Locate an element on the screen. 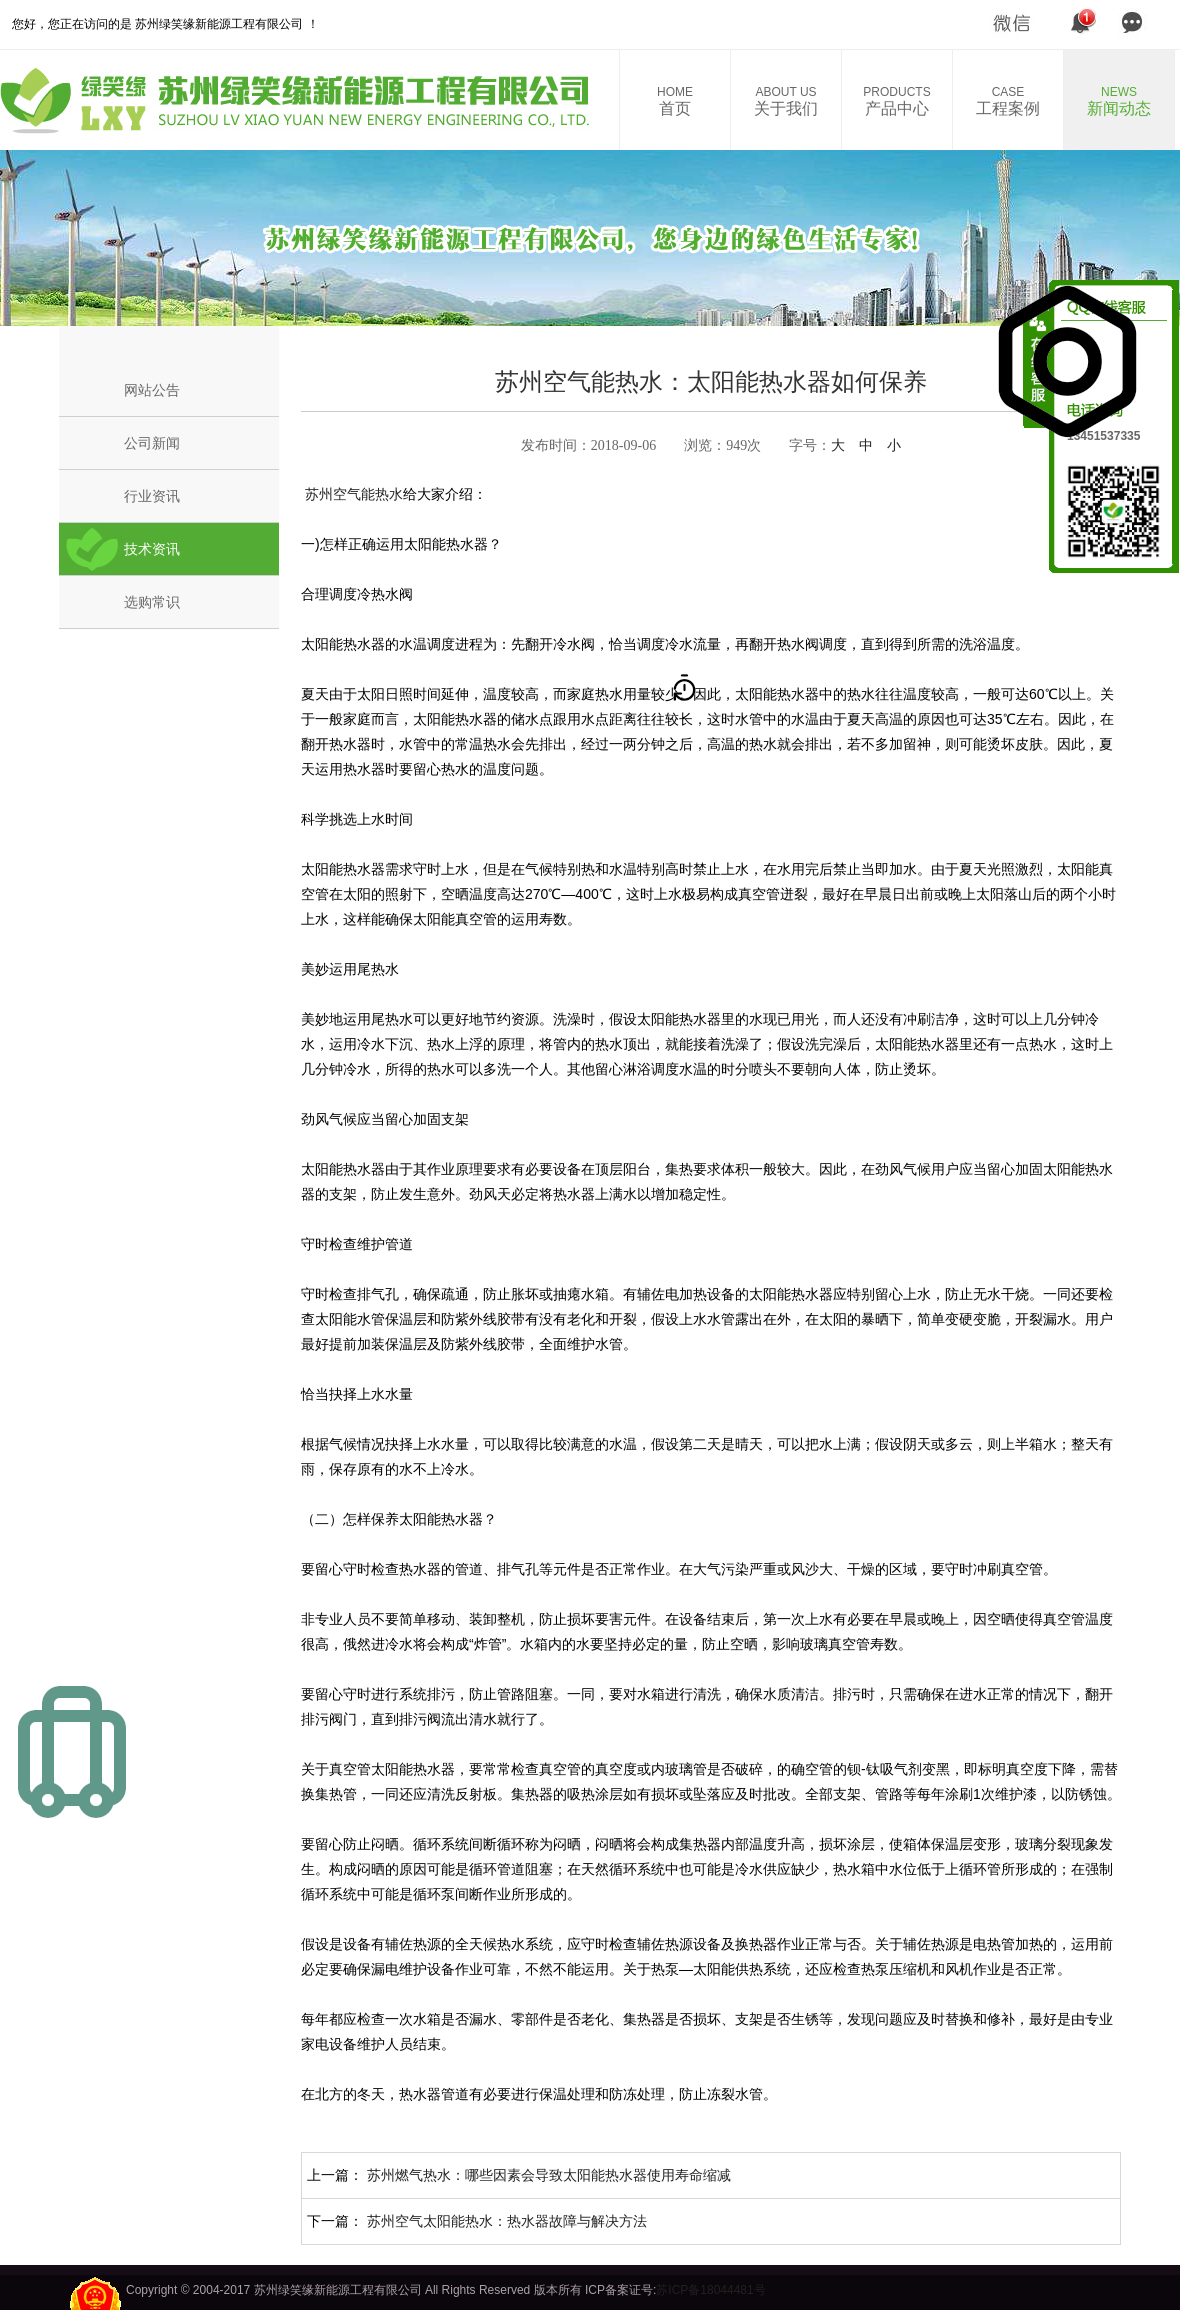 This screenshot has width=1180, height=2310. access travel or trip information is located at coordinates (72, 1752).